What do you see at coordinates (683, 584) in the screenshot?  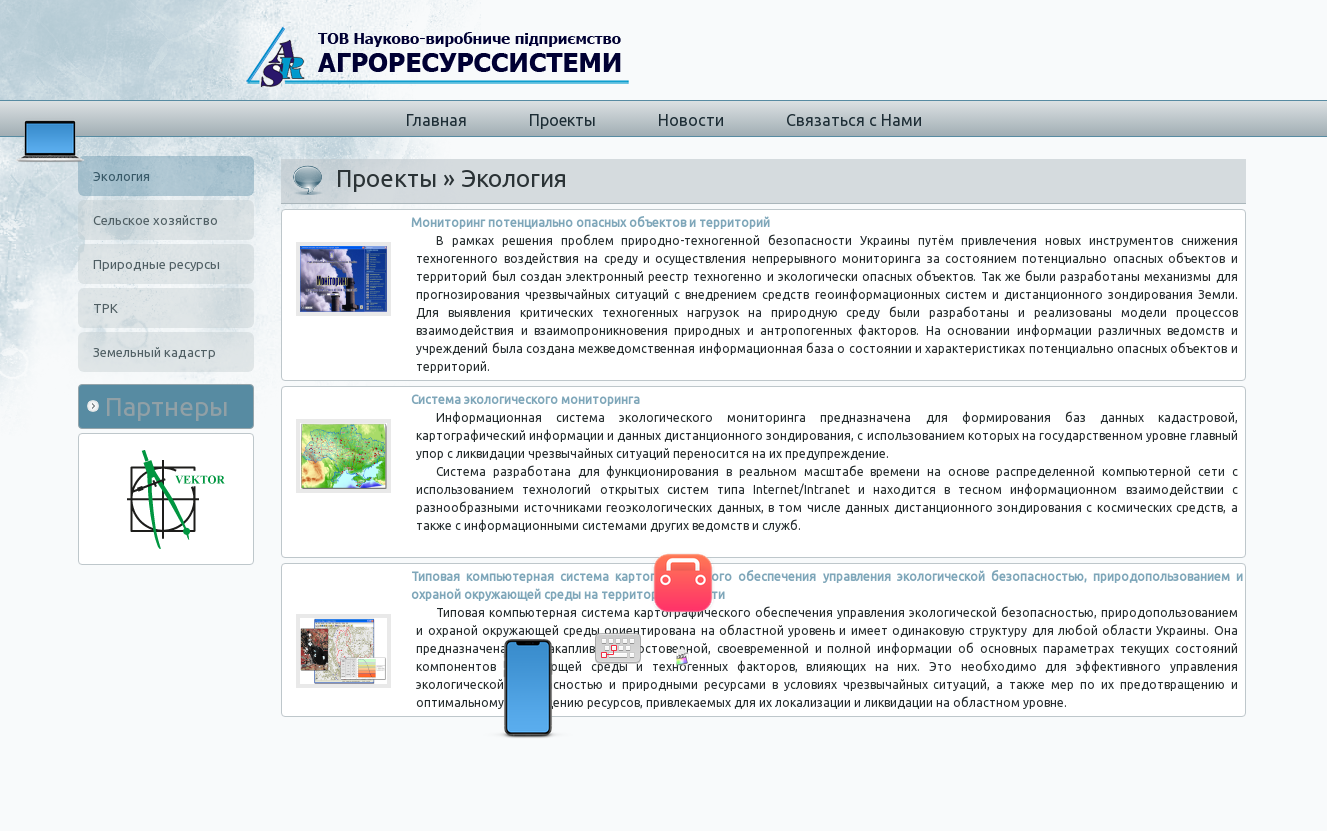 I see `open the utilities folder` at bounding box center [683, 584].